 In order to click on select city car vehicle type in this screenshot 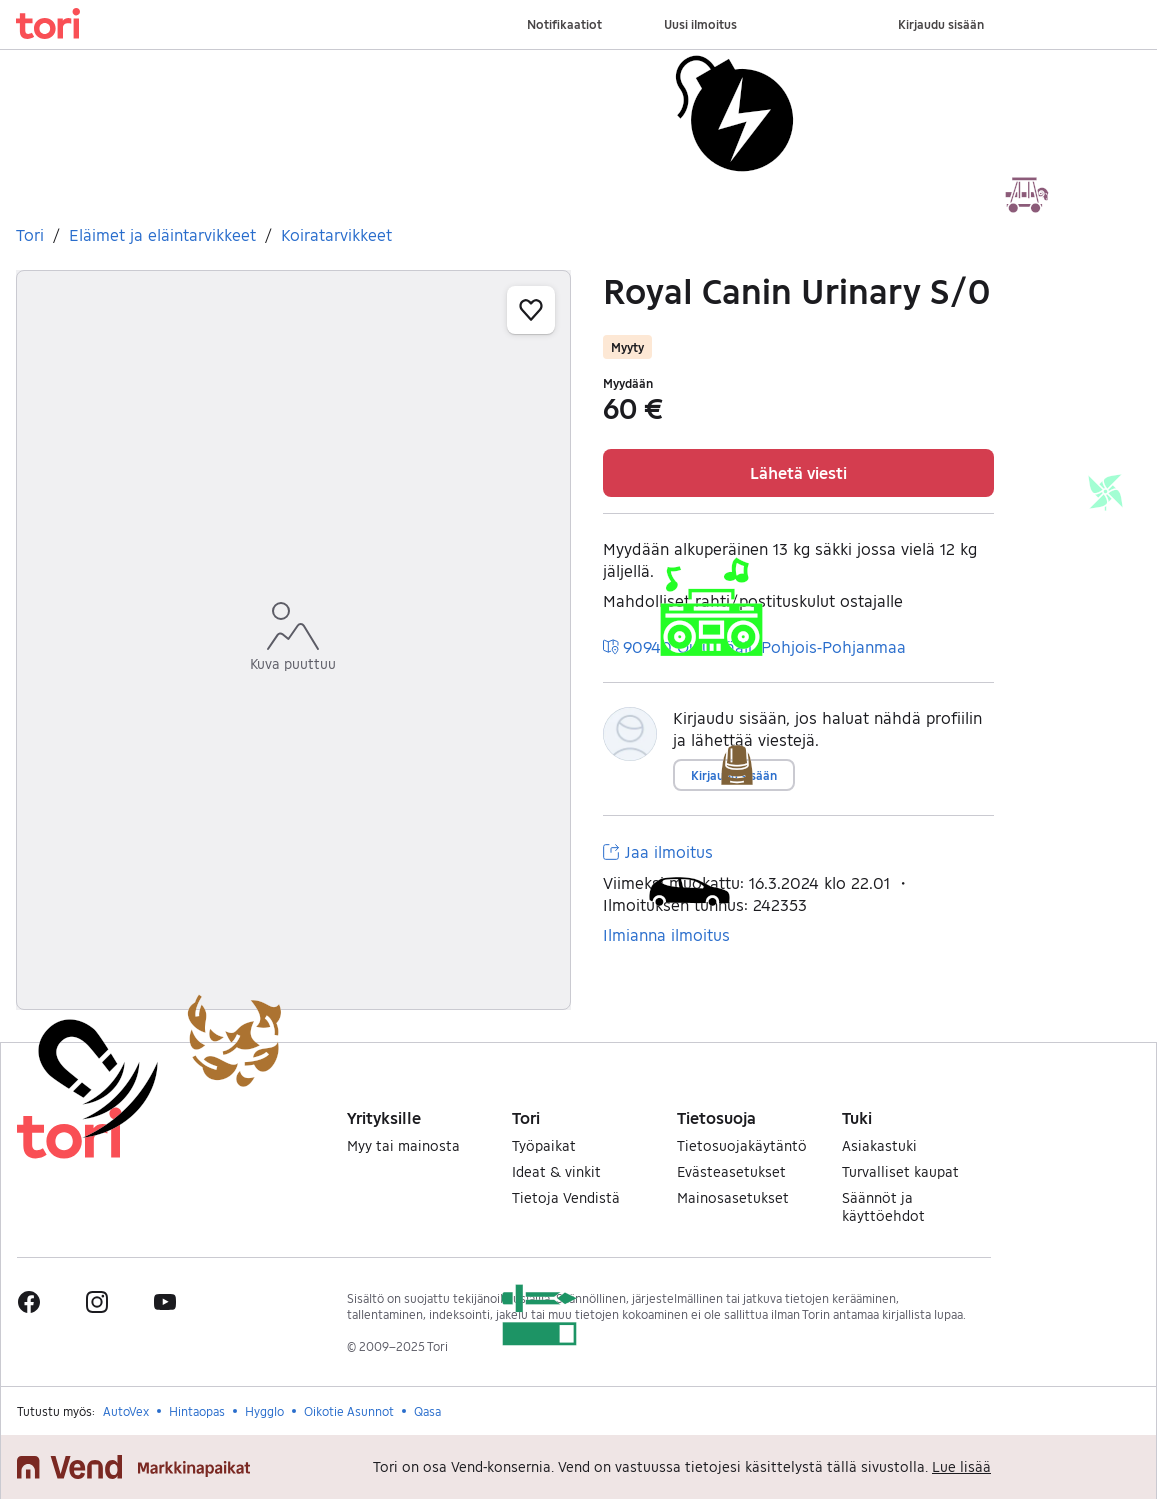, I will do `click(689, 891)`.